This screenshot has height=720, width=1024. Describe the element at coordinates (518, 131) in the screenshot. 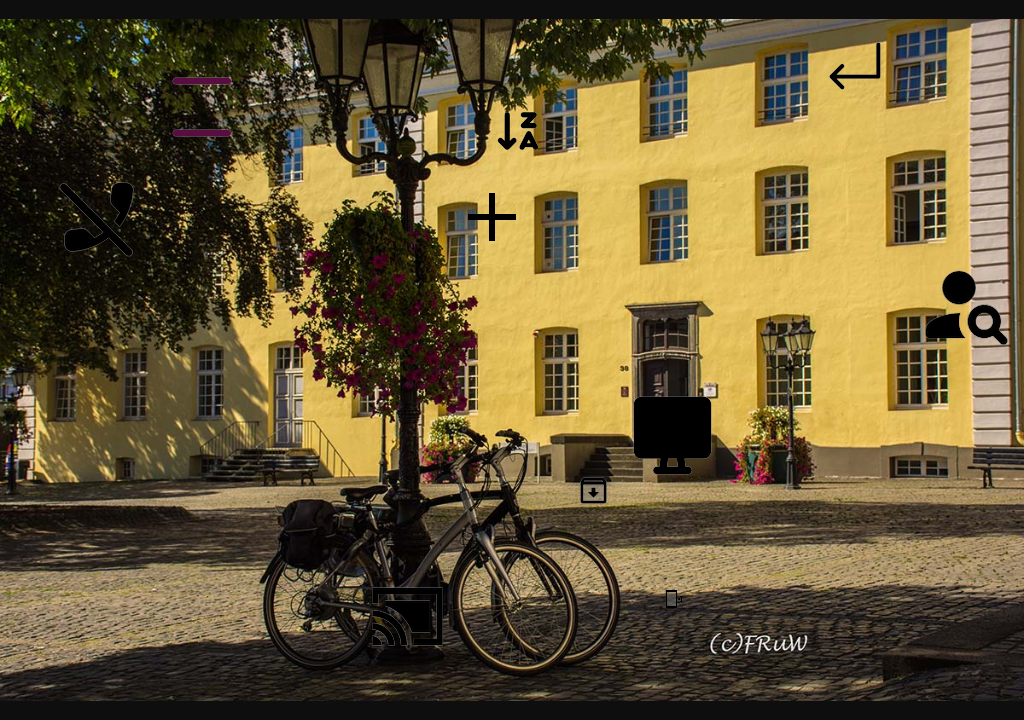

I see `sort items alphabetically in descending order (Z to A)` at that location.